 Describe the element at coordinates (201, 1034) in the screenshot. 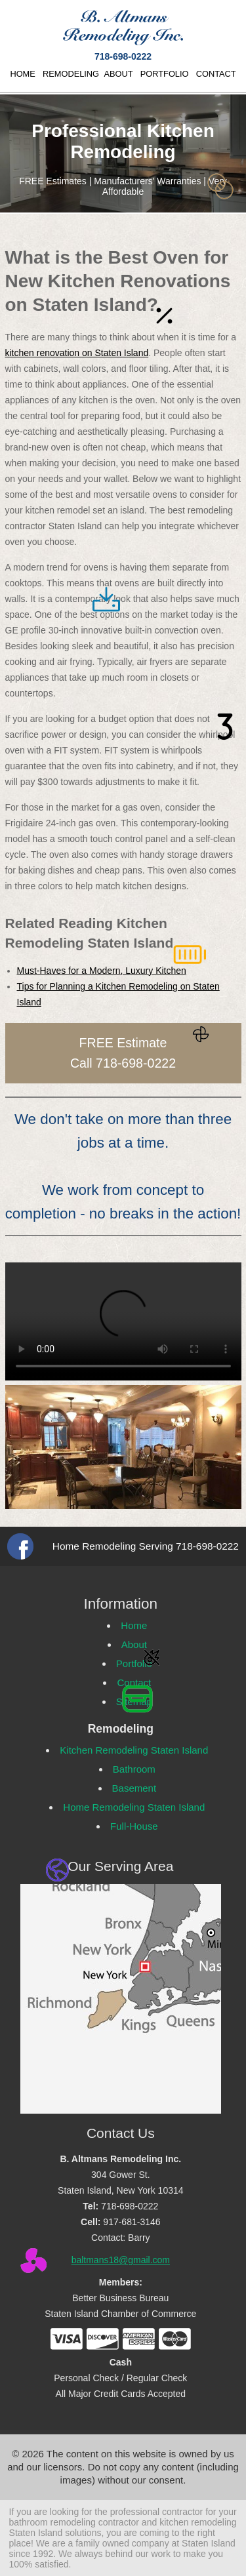

I see `open google photos` at that location.